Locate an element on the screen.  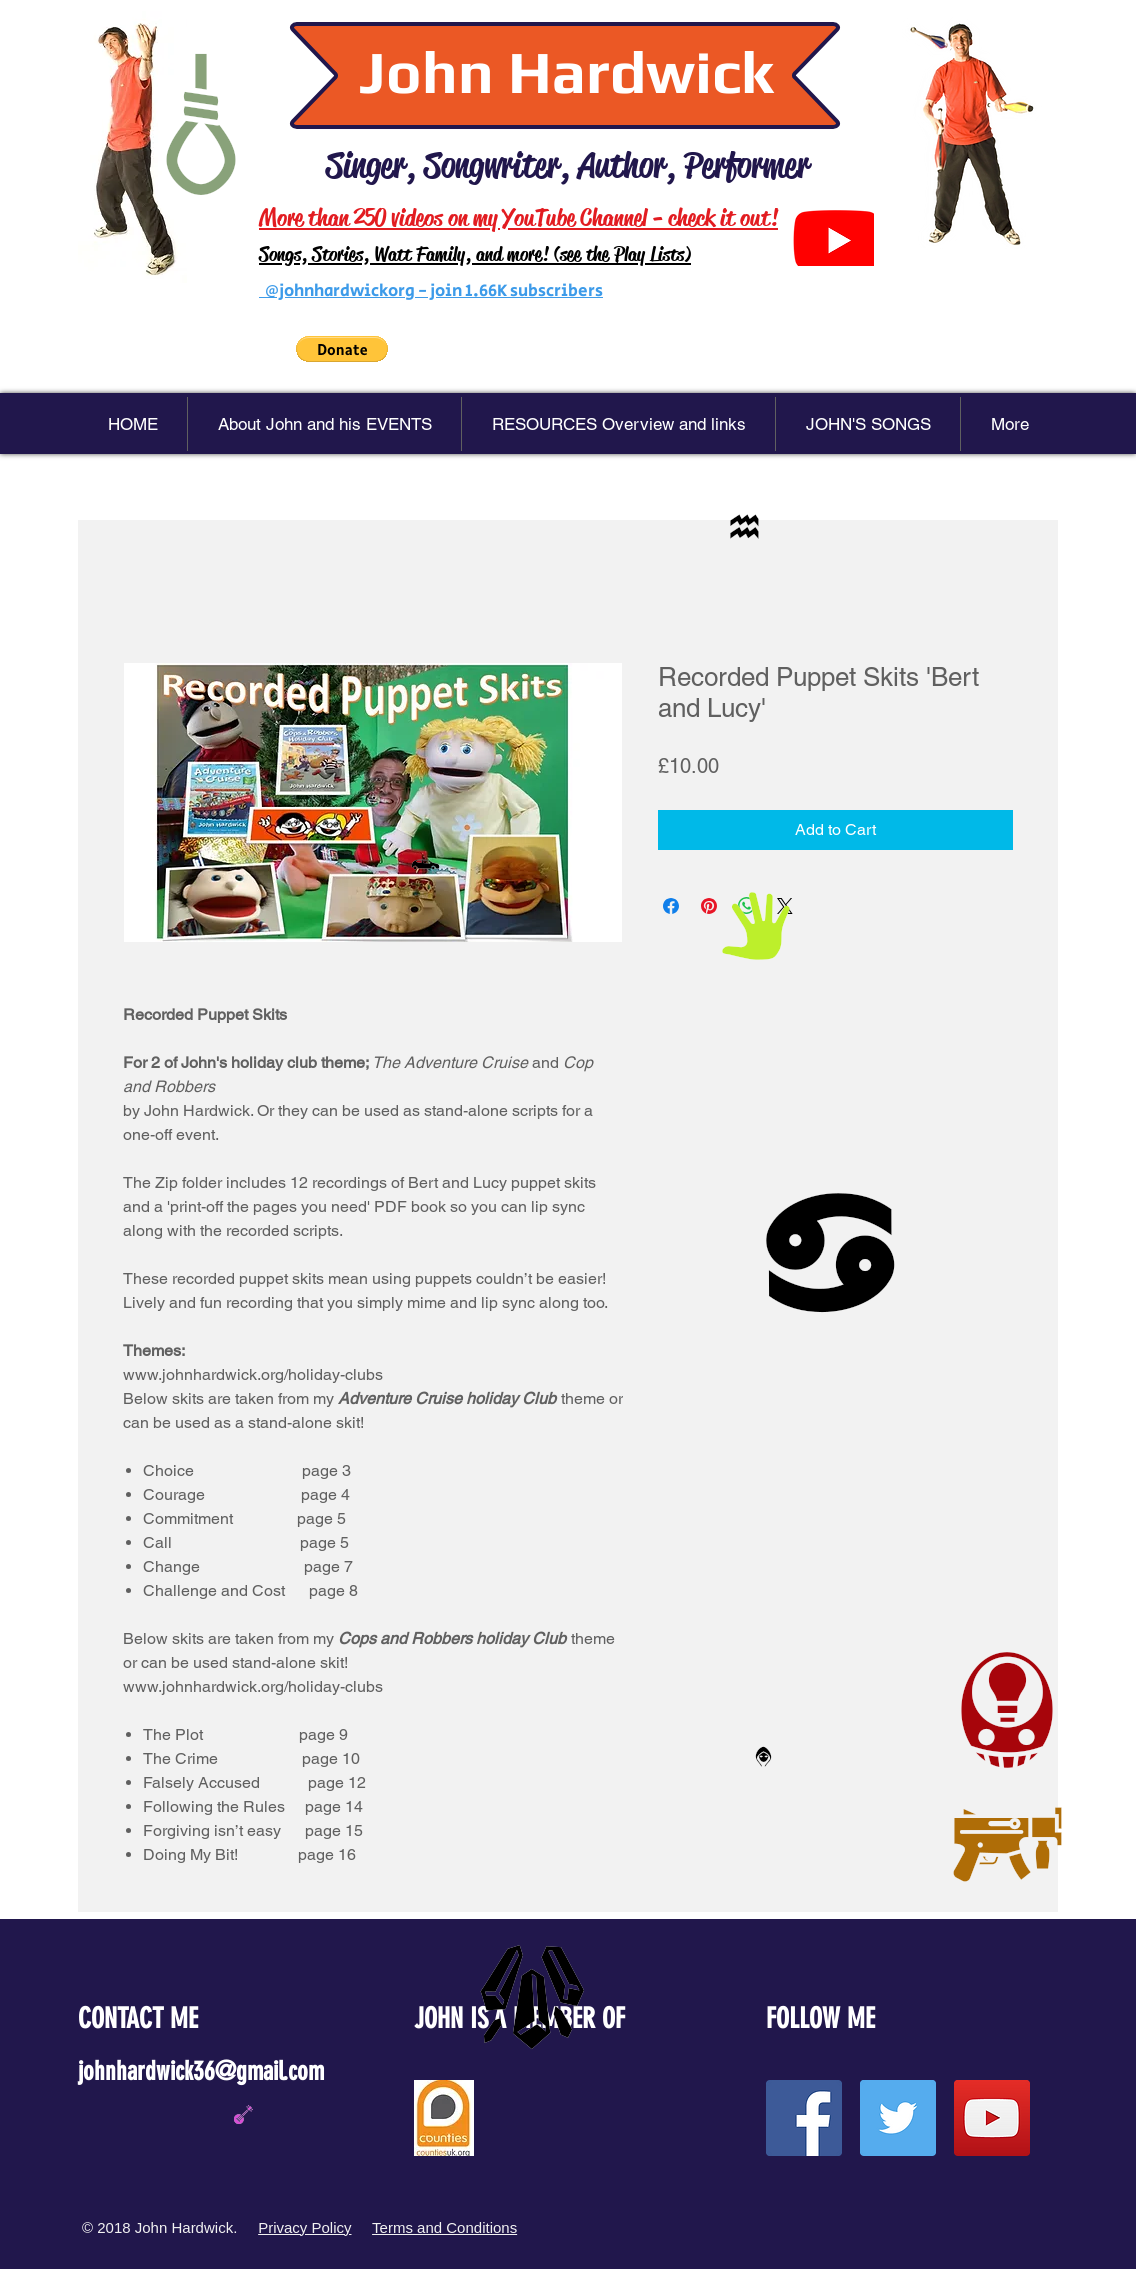
tap to interact or grab an object is located at coordinates (756, 926).